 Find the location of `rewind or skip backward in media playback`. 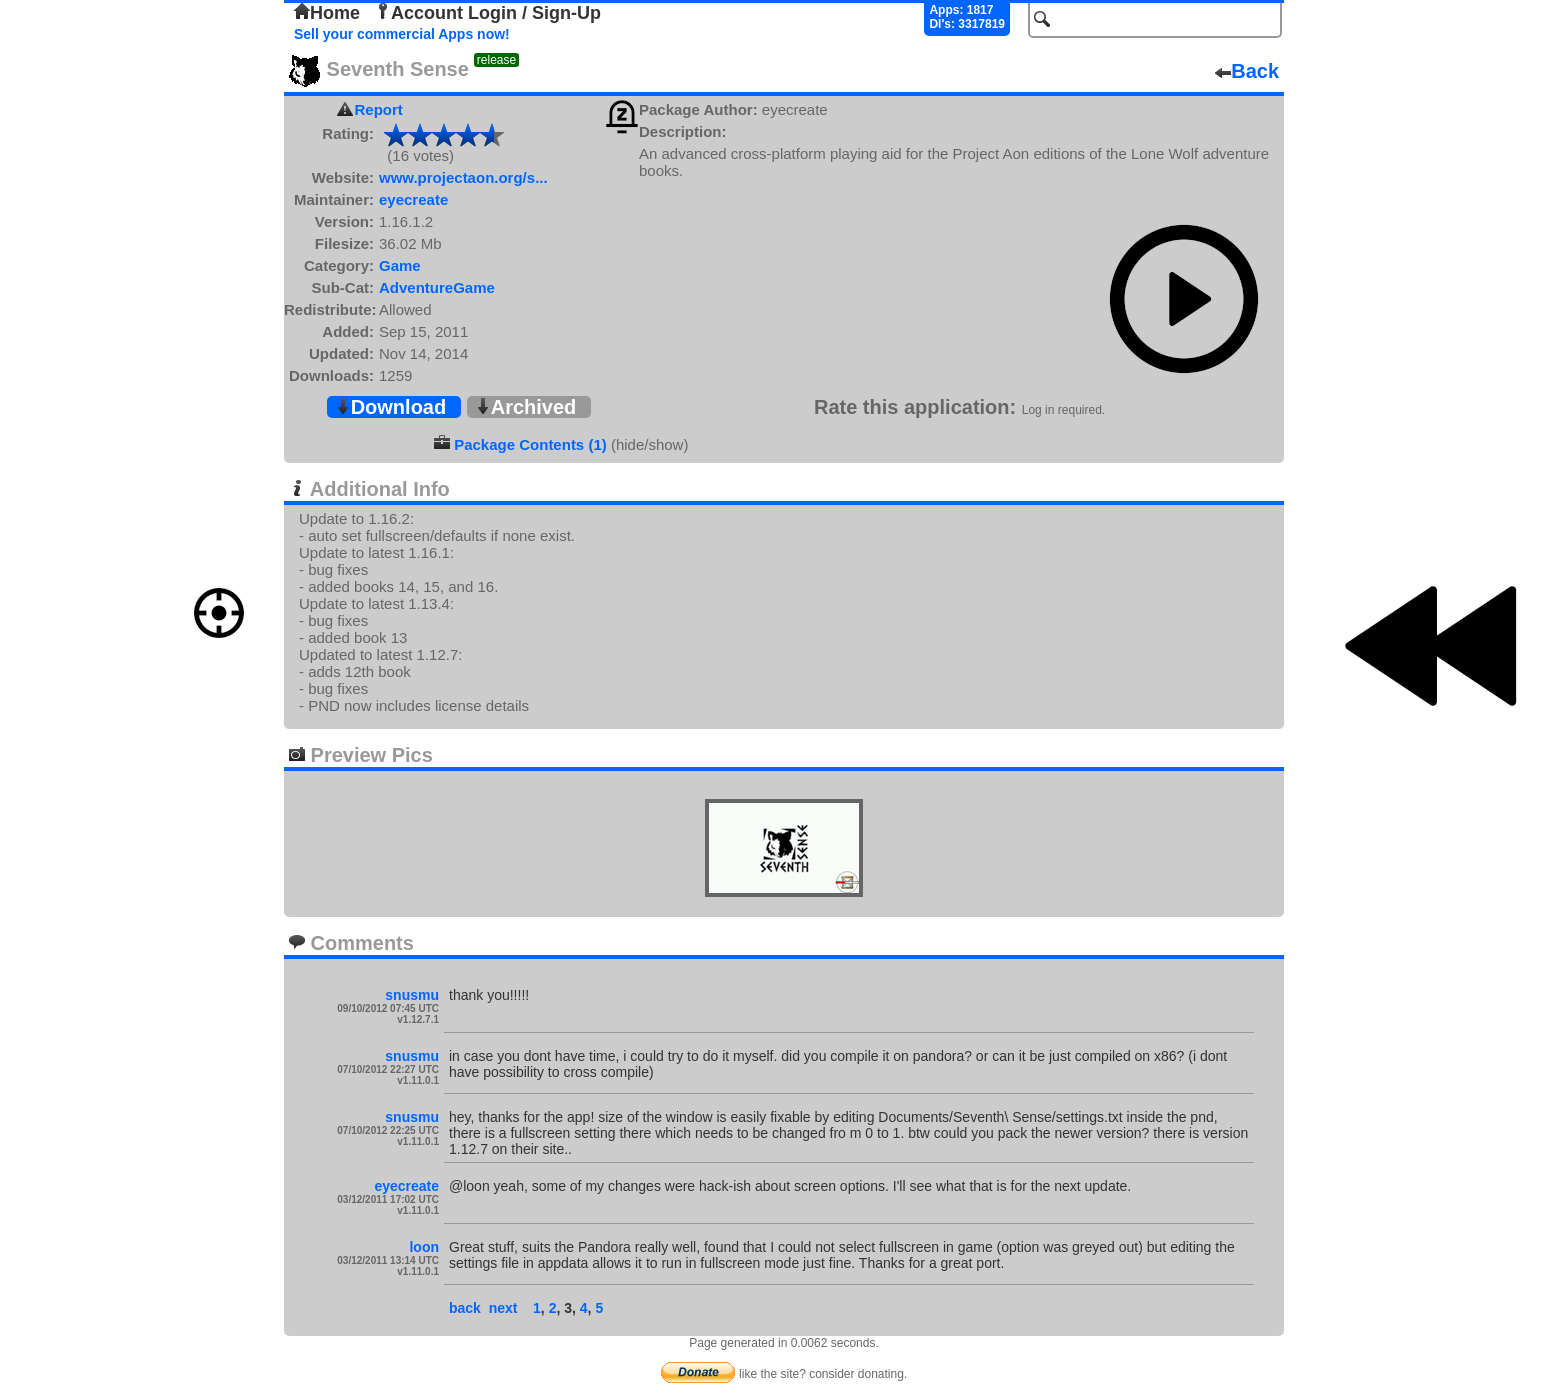

rewind or skip backward in media playback is located at coordinates (1437, 646).